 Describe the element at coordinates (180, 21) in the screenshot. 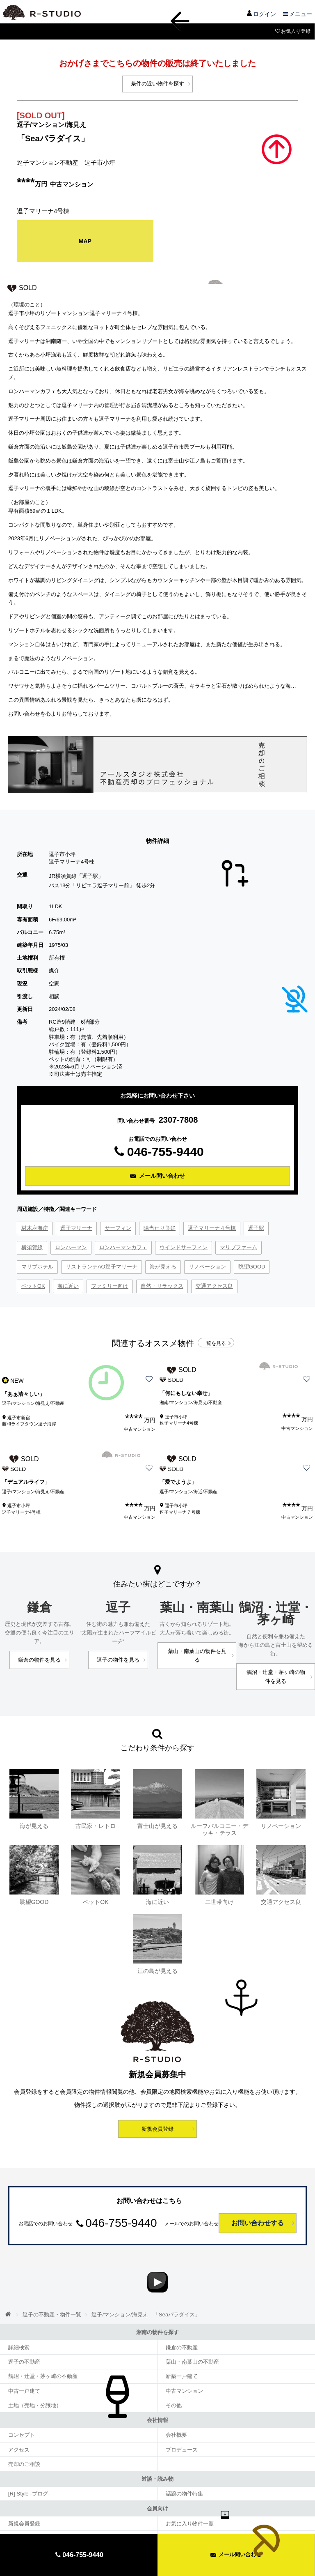

I see `go back to the previous screen` at that location.